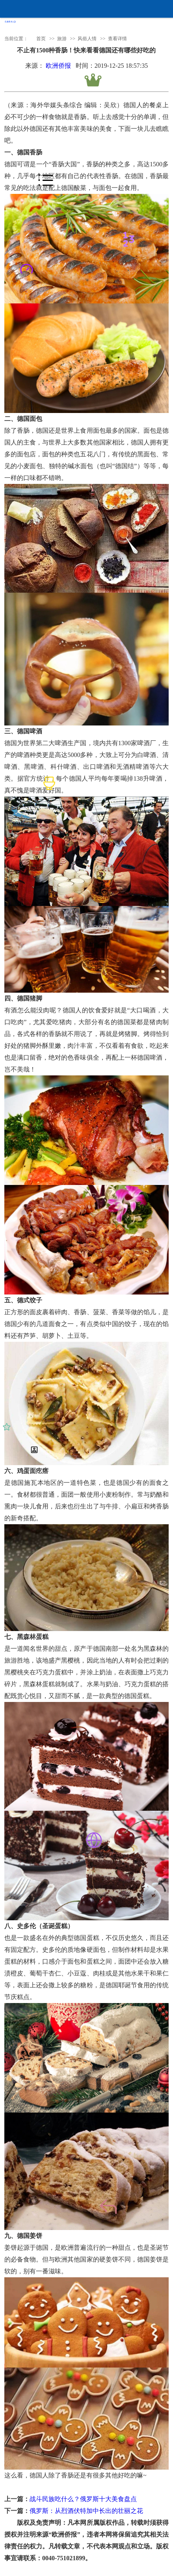  What do you see at coordinates (26, 269) in the screenshot?
I see `view performance metrics or speed` at bounding box center [26, 269].